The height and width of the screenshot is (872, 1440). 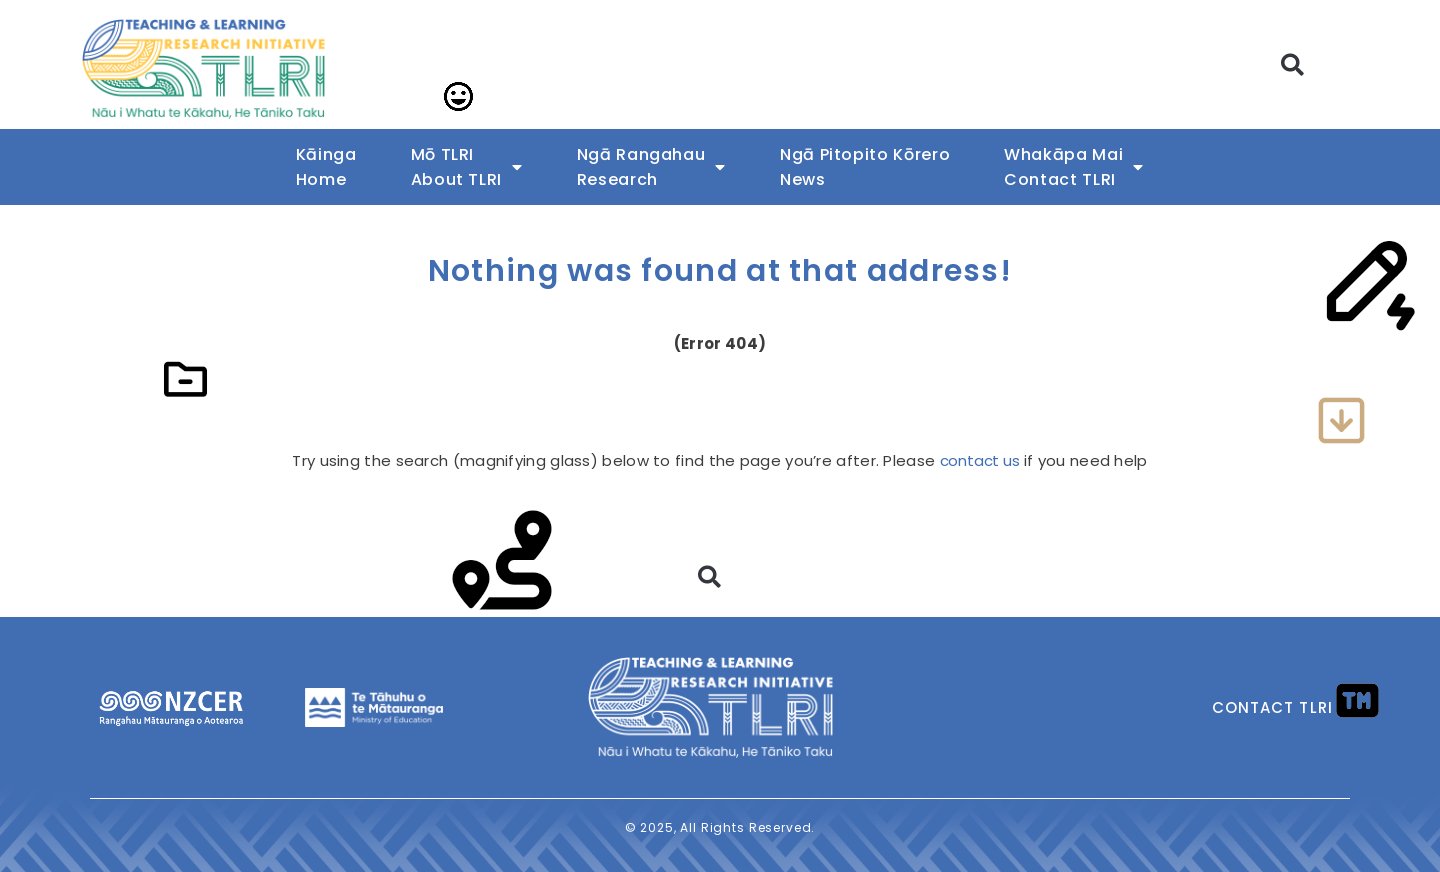 What do you see at coordinates (1368, 279) in the screenshot?
I see `quick edit or instant editing mode` at bounding box center [1368, 279].